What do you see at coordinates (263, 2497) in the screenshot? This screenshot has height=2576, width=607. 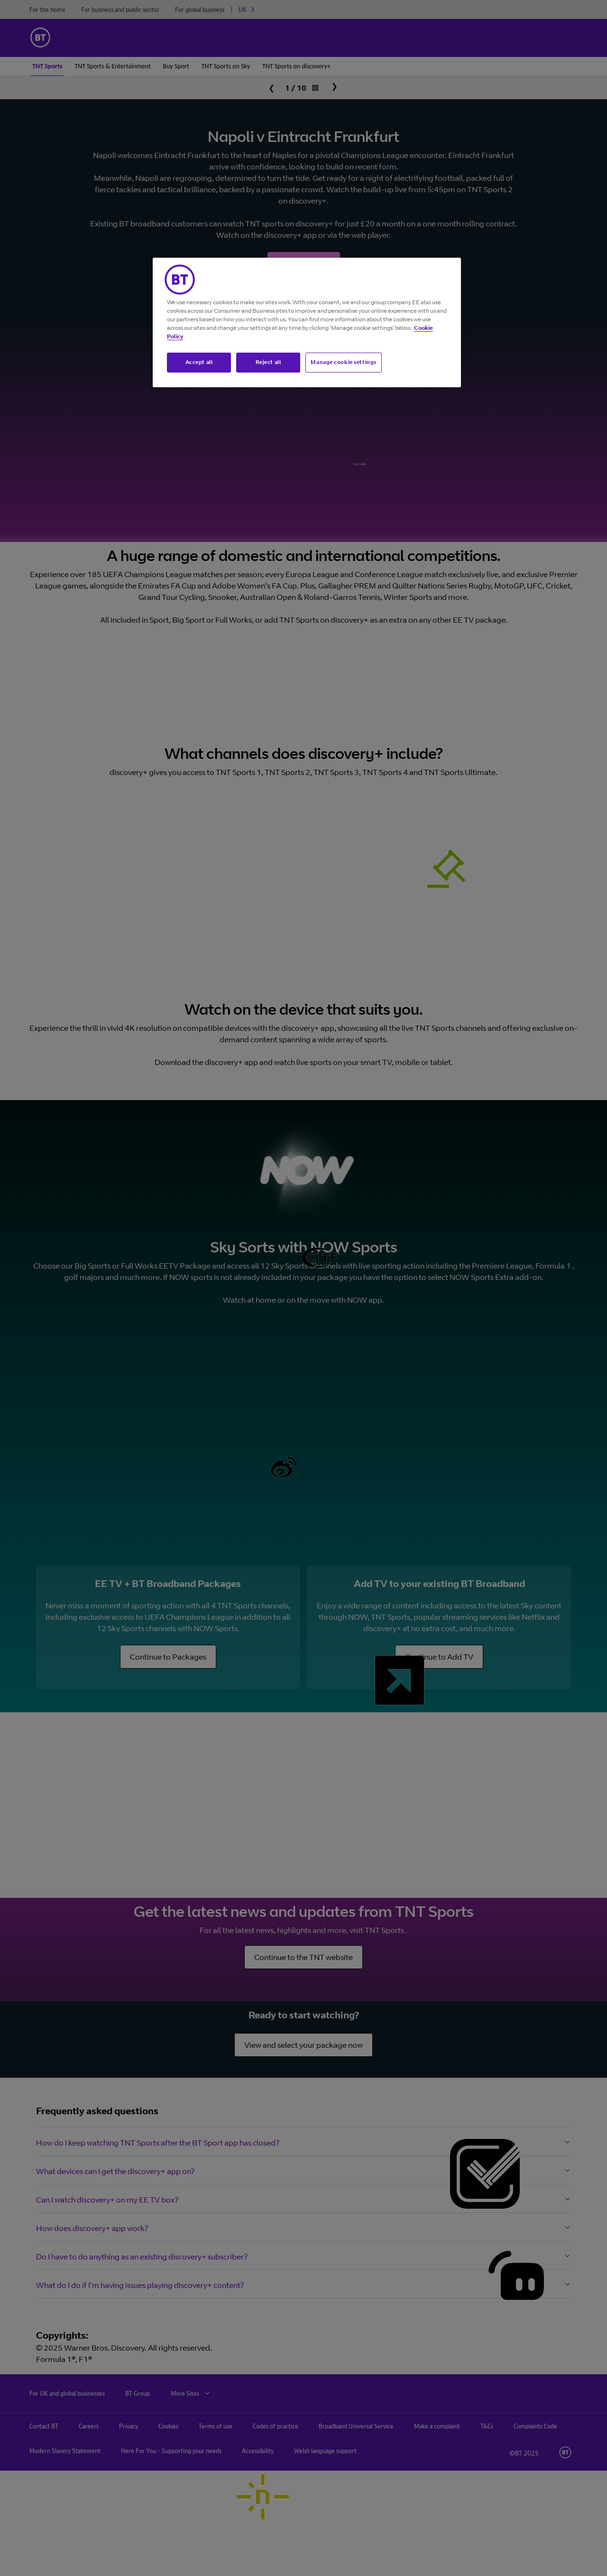 I see `Netlify logo` at bounding box center [263, 2497].